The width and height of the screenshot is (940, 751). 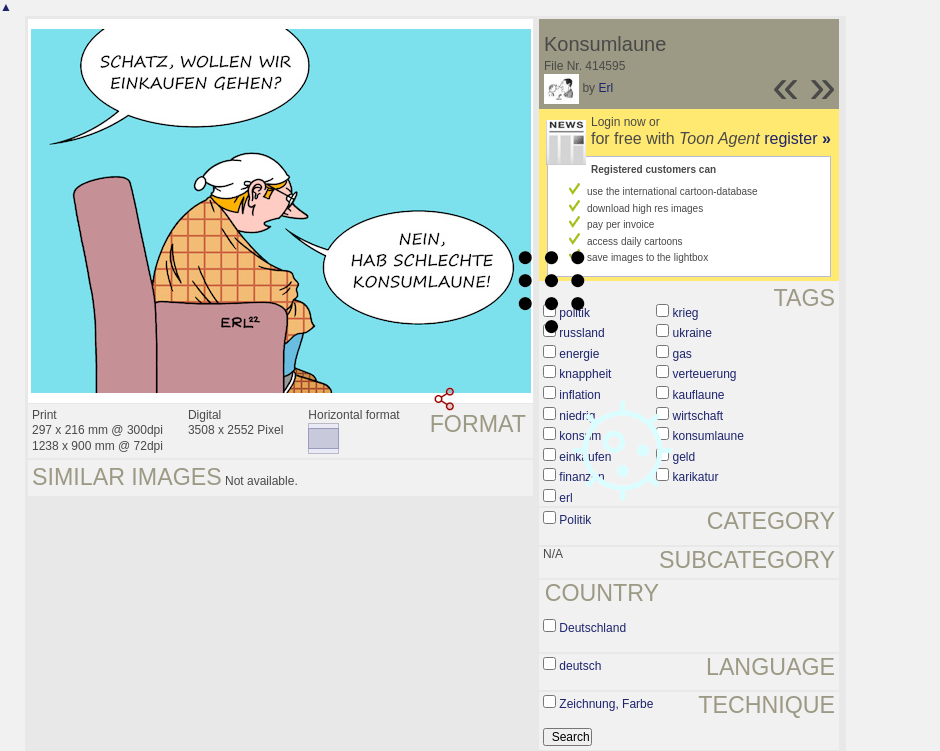 I want to click on share content to social networks, so click(x=445, y=399).